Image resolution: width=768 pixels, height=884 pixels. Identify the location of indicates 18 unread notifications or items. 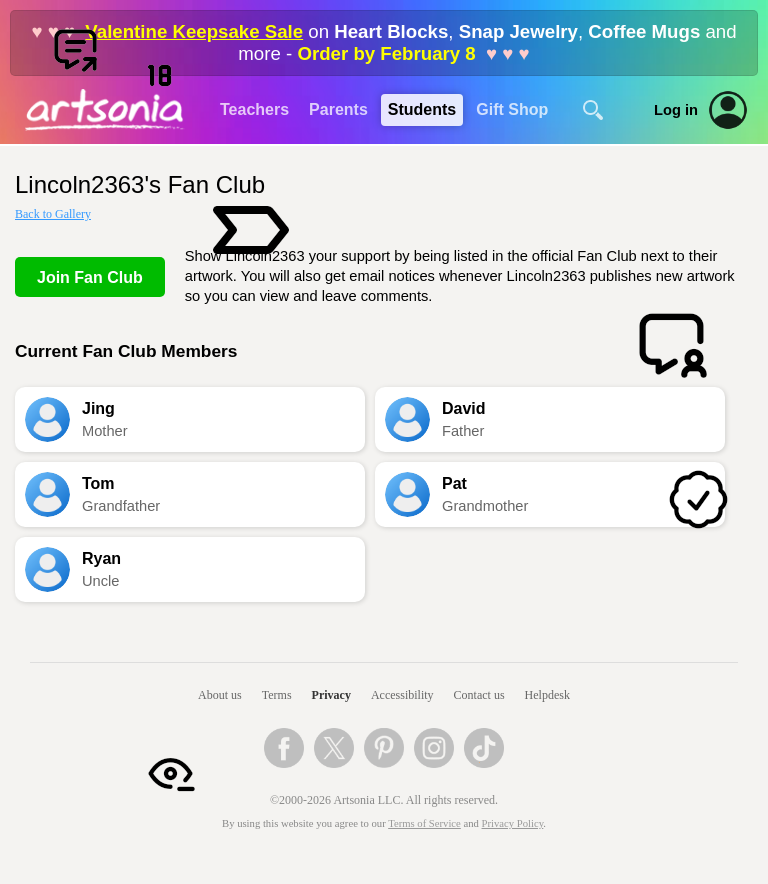
(158, 75).